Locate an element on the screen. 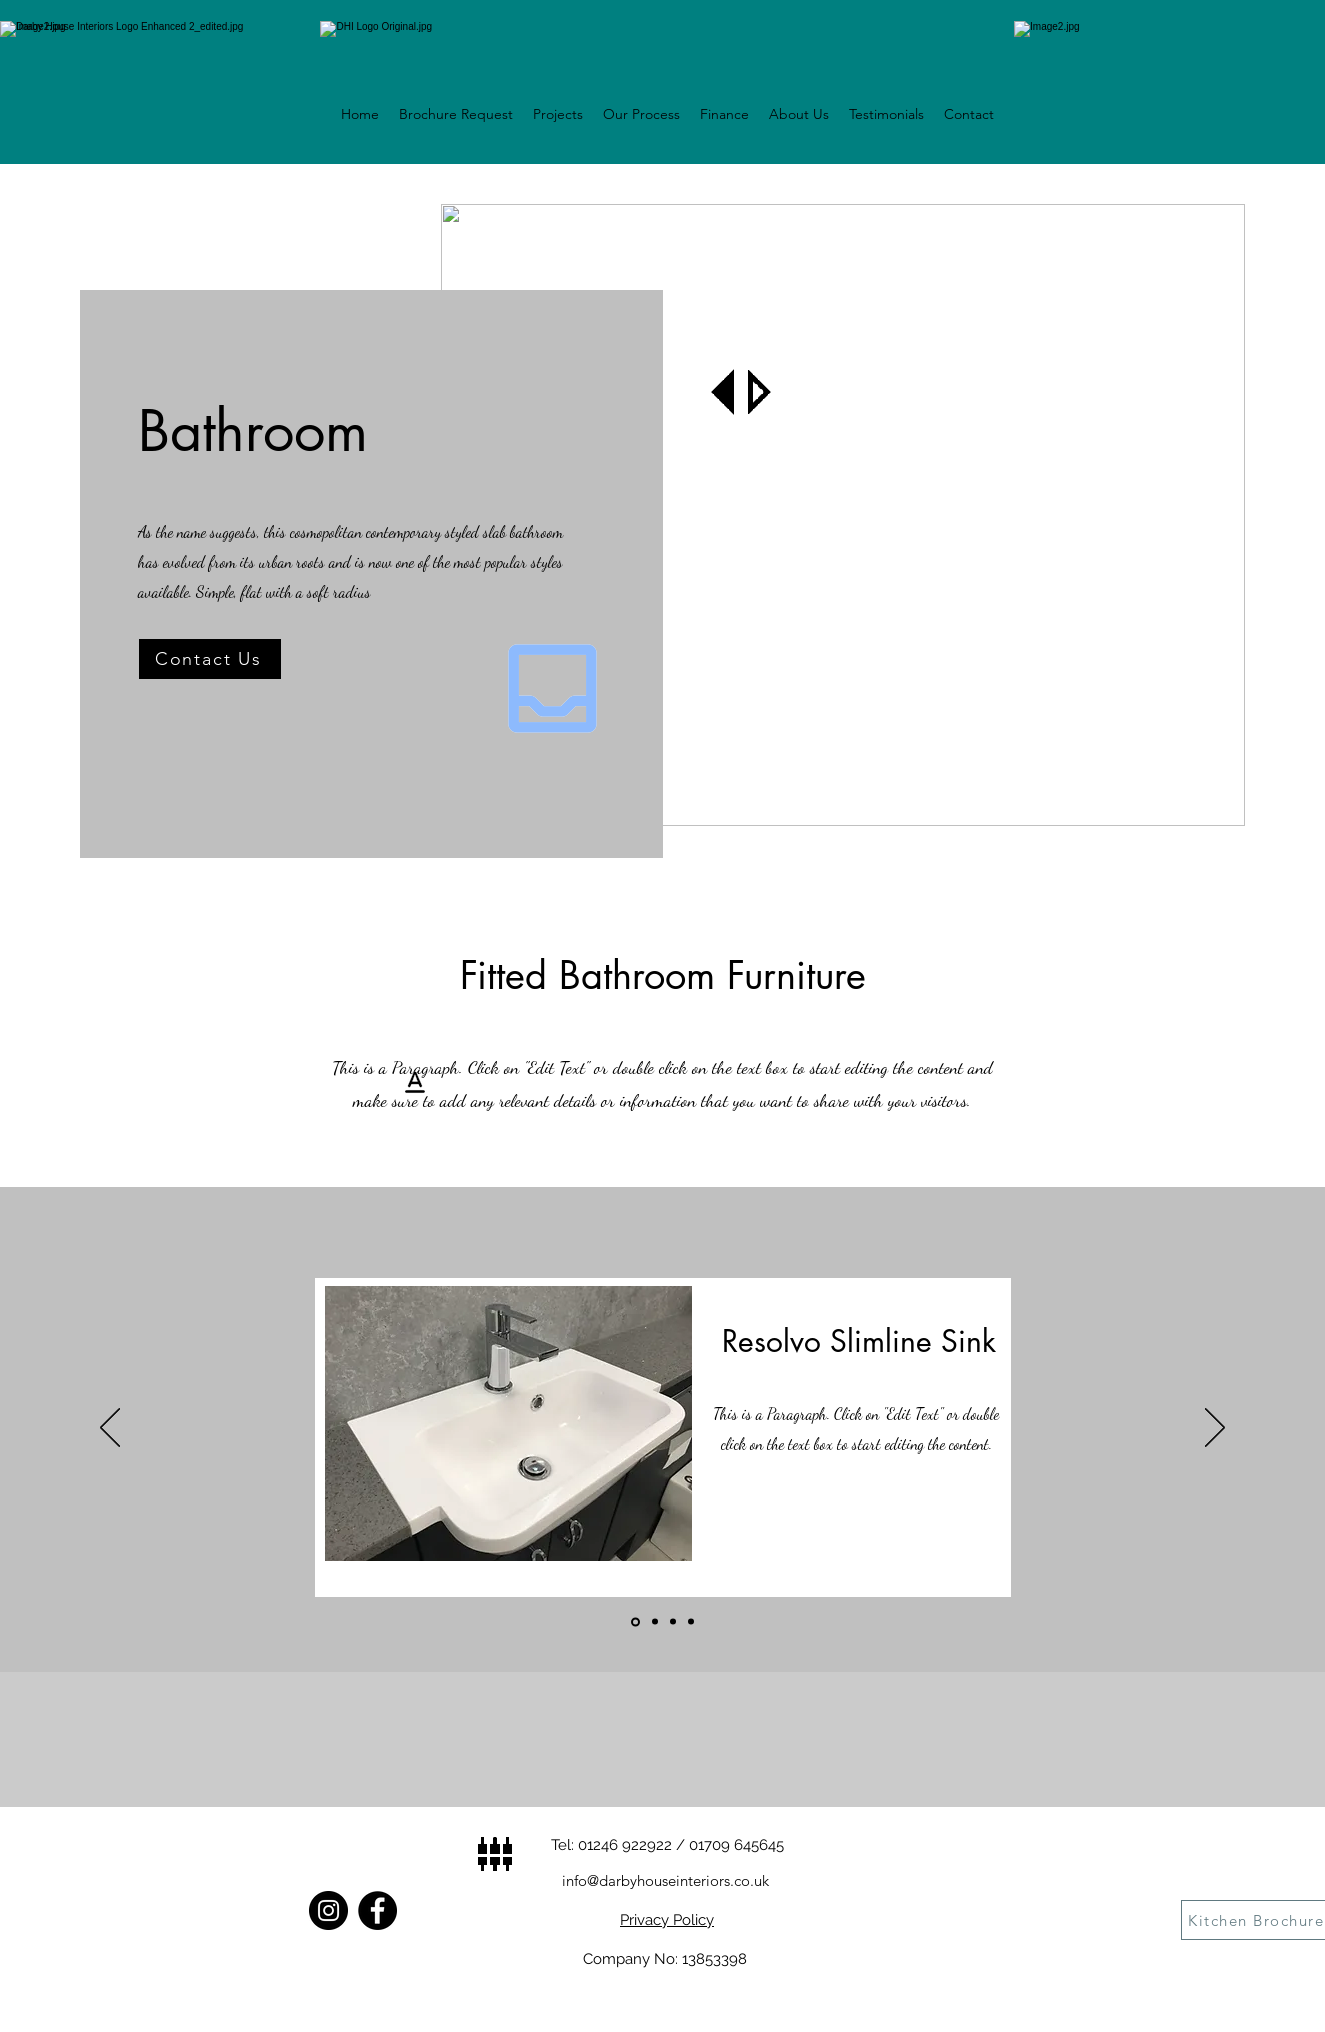 This screenshot has height=2032, width=1325. configure audio/video input connections is located at coordinates (495, 1854).